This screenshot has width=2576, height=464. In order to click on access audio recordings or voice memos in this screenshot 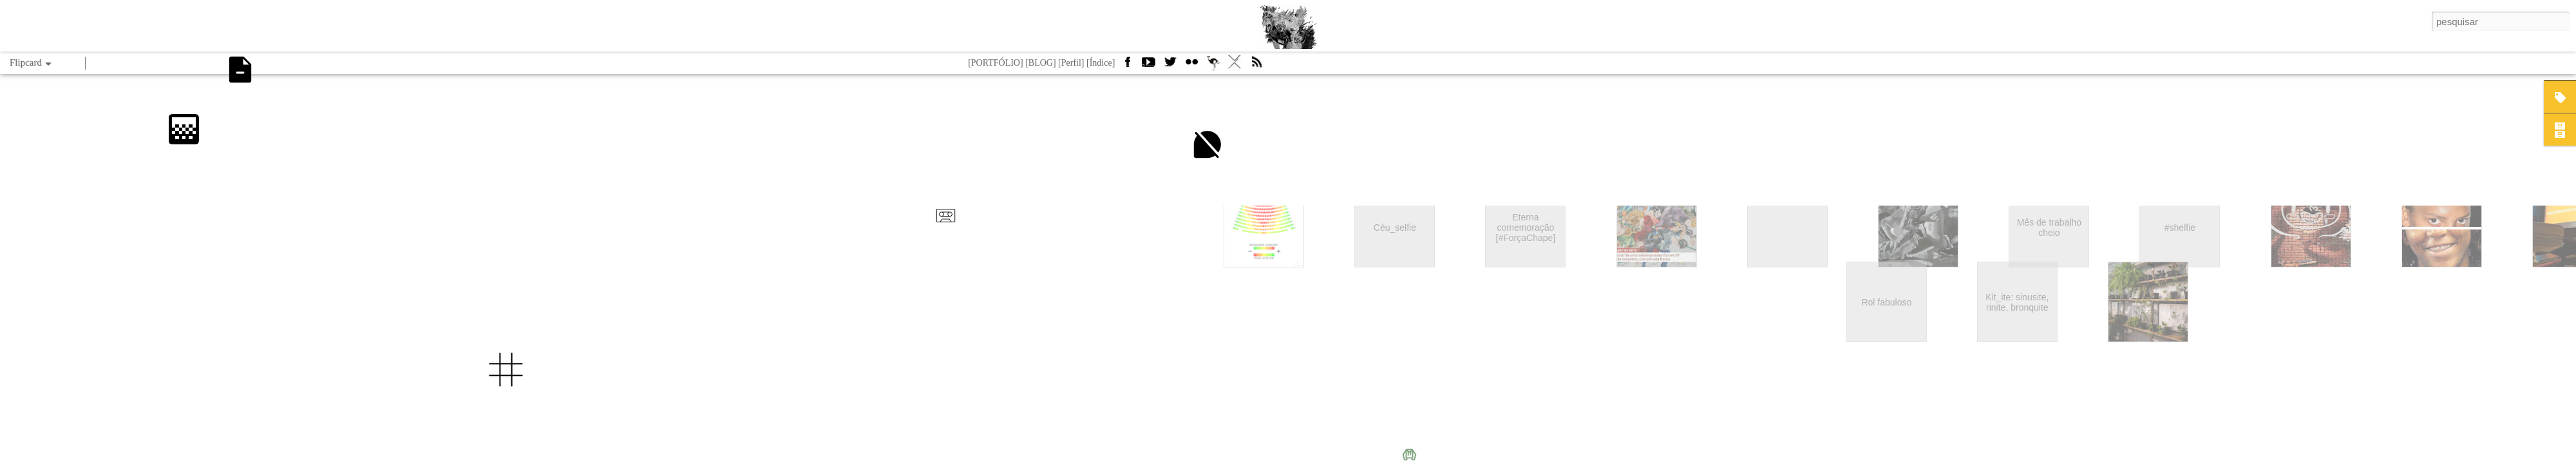, I will do `click(945, 215)`.